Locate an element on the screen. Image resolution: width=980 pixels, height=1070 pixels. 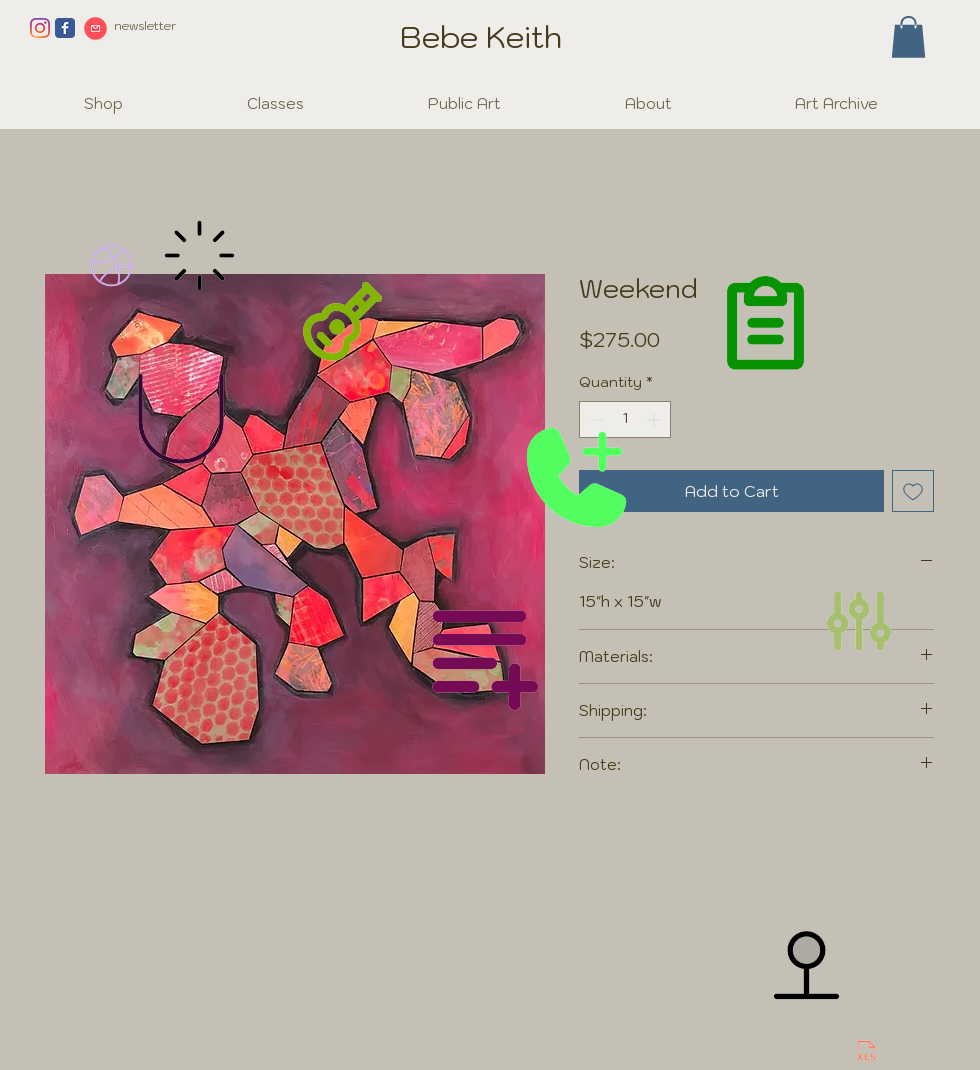
open an excel spreadsheet file is located at coordinates (866, 1051).